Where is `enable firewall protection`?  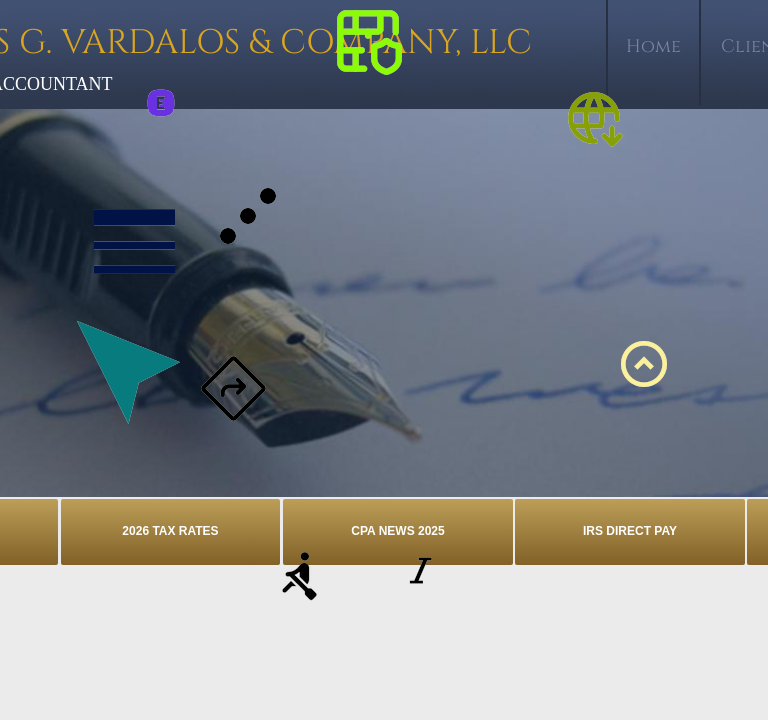
enable firewall protection is located at coordinates (368, 41).